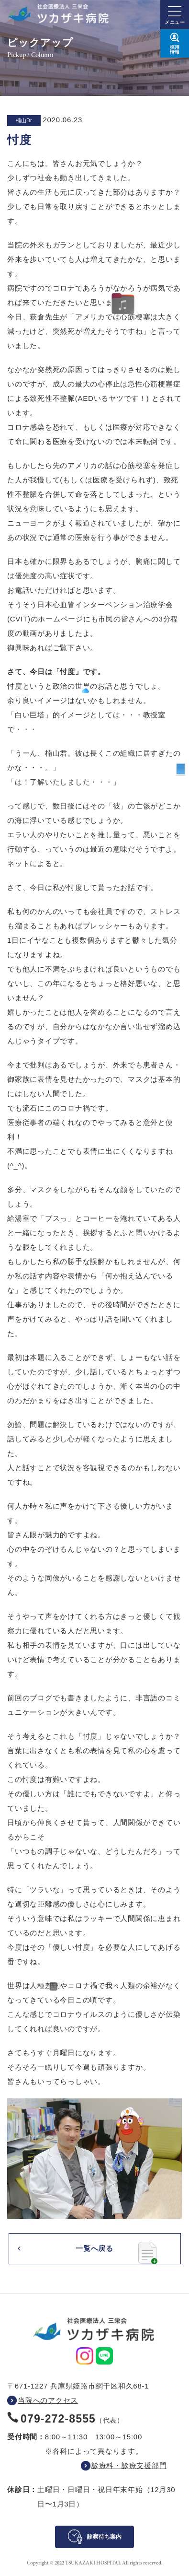  What do you see at coordinates (53, 1986) in the screenshot?
I see `firmware file type indicator` at bounding box center [53, 1986].